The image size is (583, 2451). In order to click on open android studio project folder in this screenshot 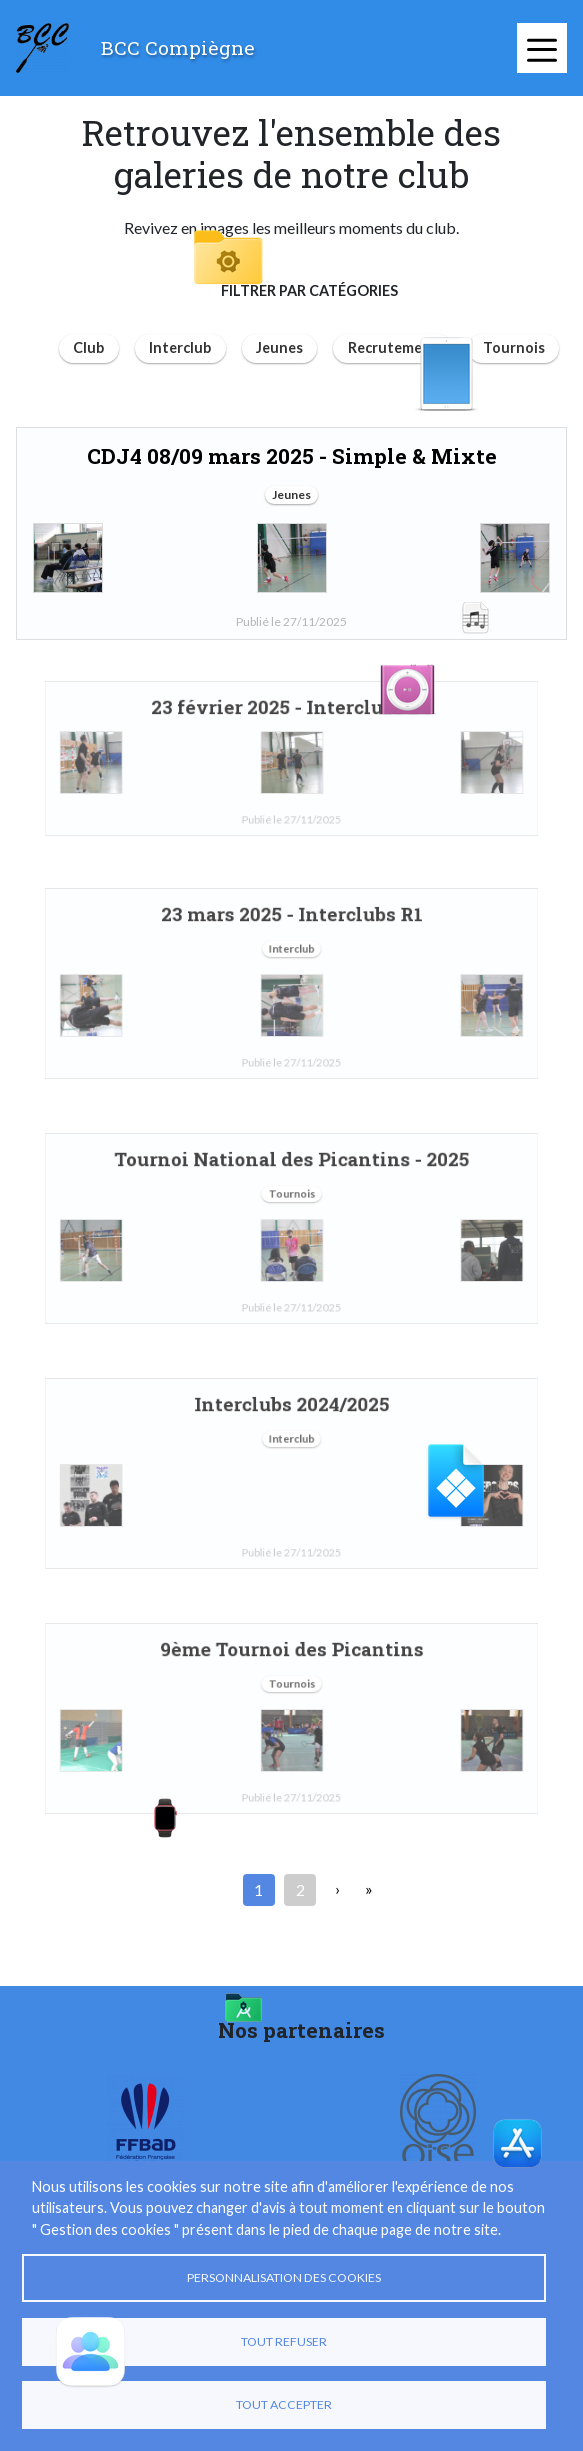, I will do `click(243, 2008)`.